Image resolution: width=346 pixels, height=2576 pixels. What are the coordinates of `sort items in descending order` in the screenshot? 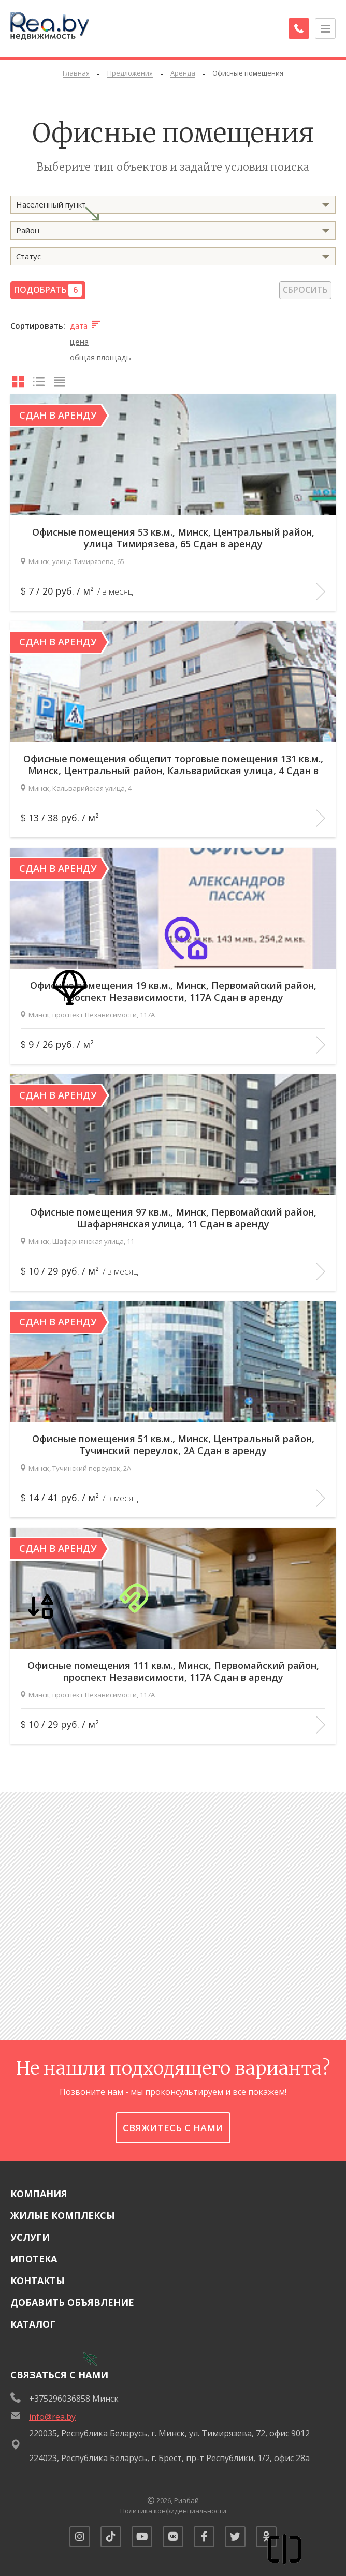 It's located at (40, 1606).